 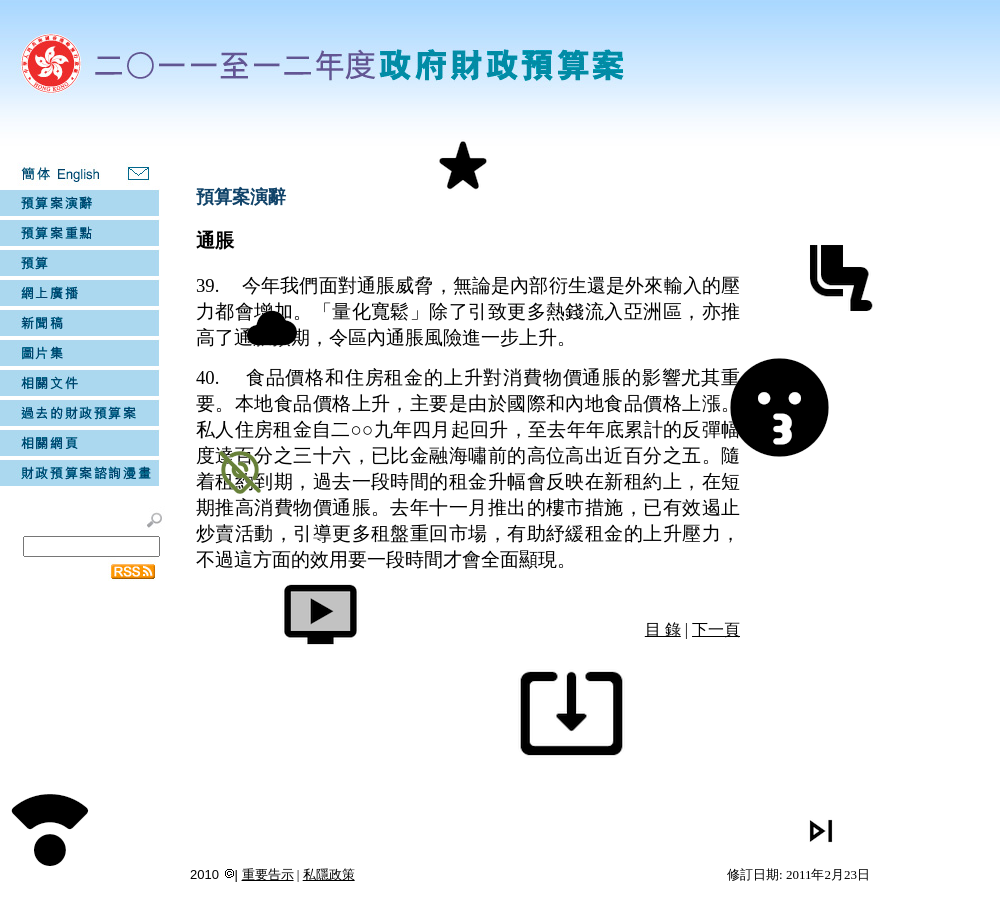 What do you see at coordinates (821, 831) in the screenshot?
I see `skip to the next track or media item` at bounding box center [821, 831].